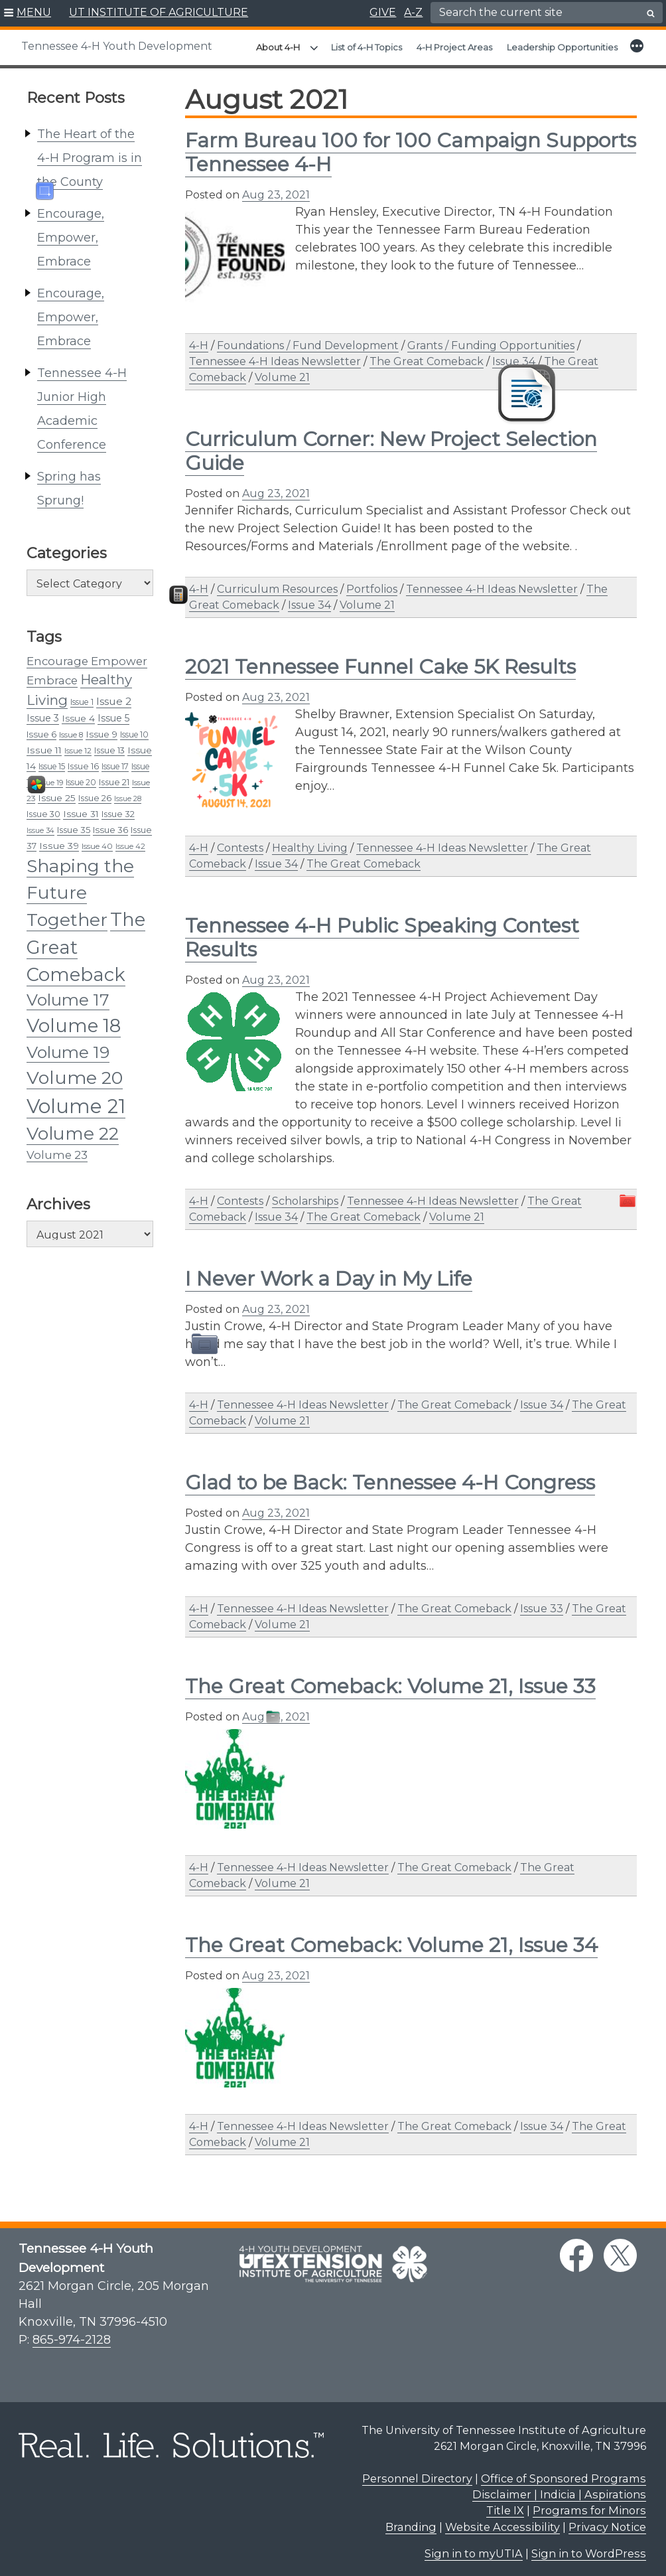 This screenshot has height=2576, width=666. What do you see at coordinates (628, 1201) in the screenshot?
I see `open your games folder` at bounding box center [628, 1201].